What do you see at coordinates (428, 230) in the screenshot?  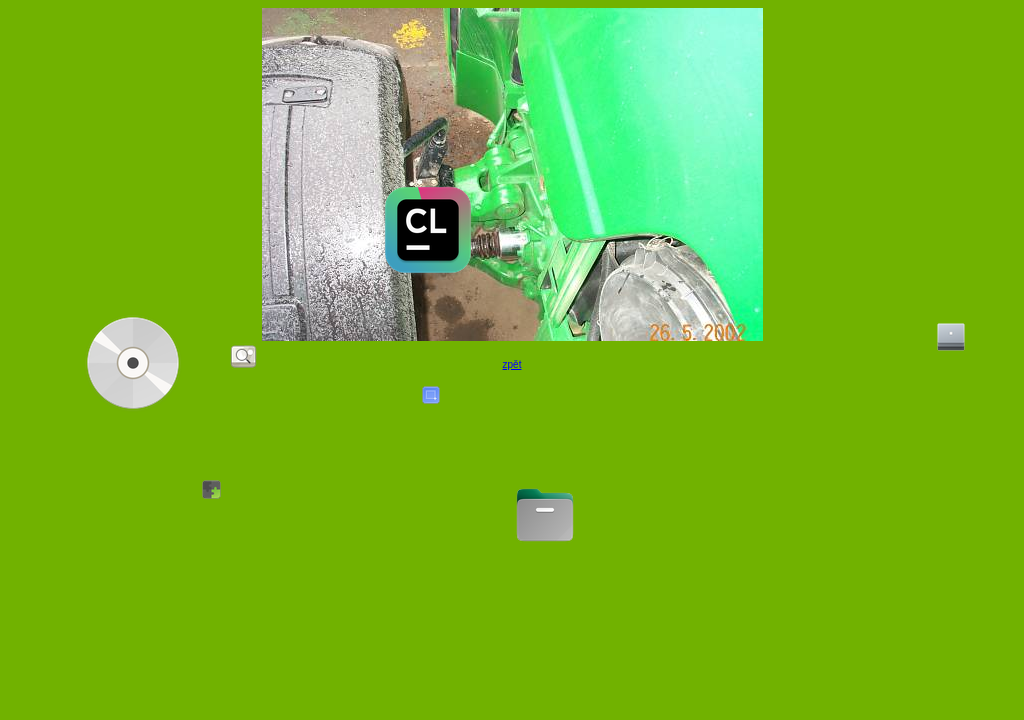 I see `open CLion IDE application` at bounding box center [428, 230].